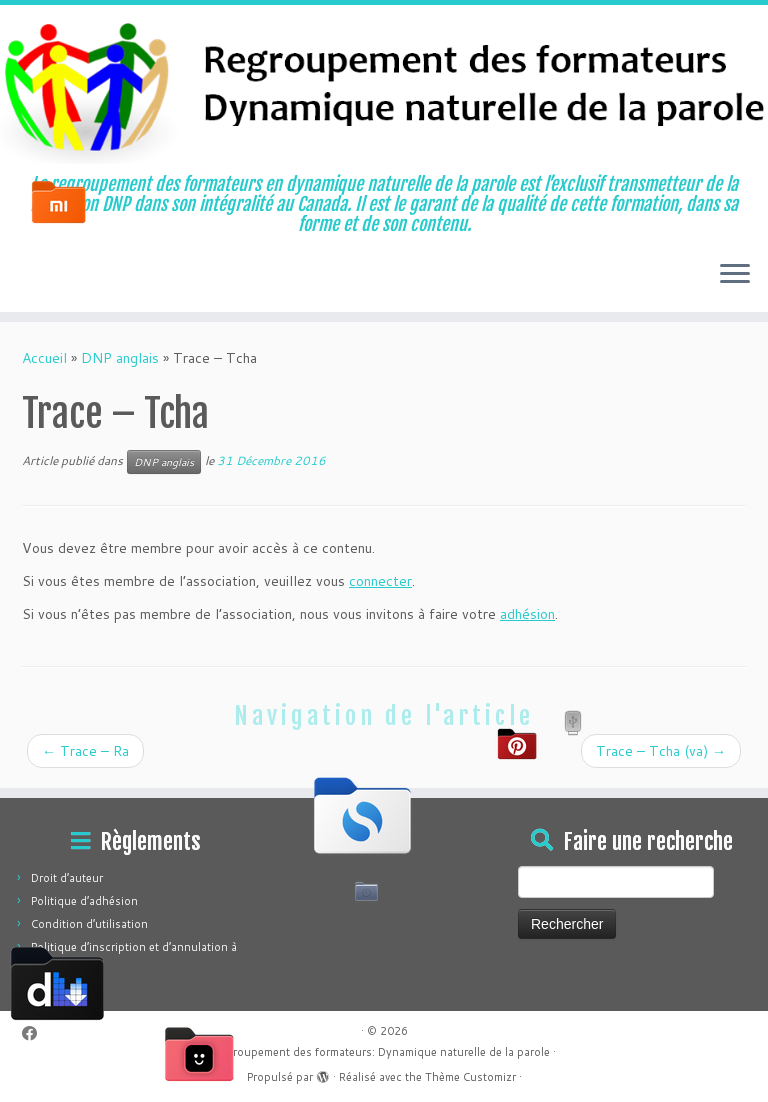 This screenshot has height=1102, width=768. What do you see at coordinates (57, 986) in the screenshot?
I see `open deemix music downloads folder` at bounding box center [57, 986].